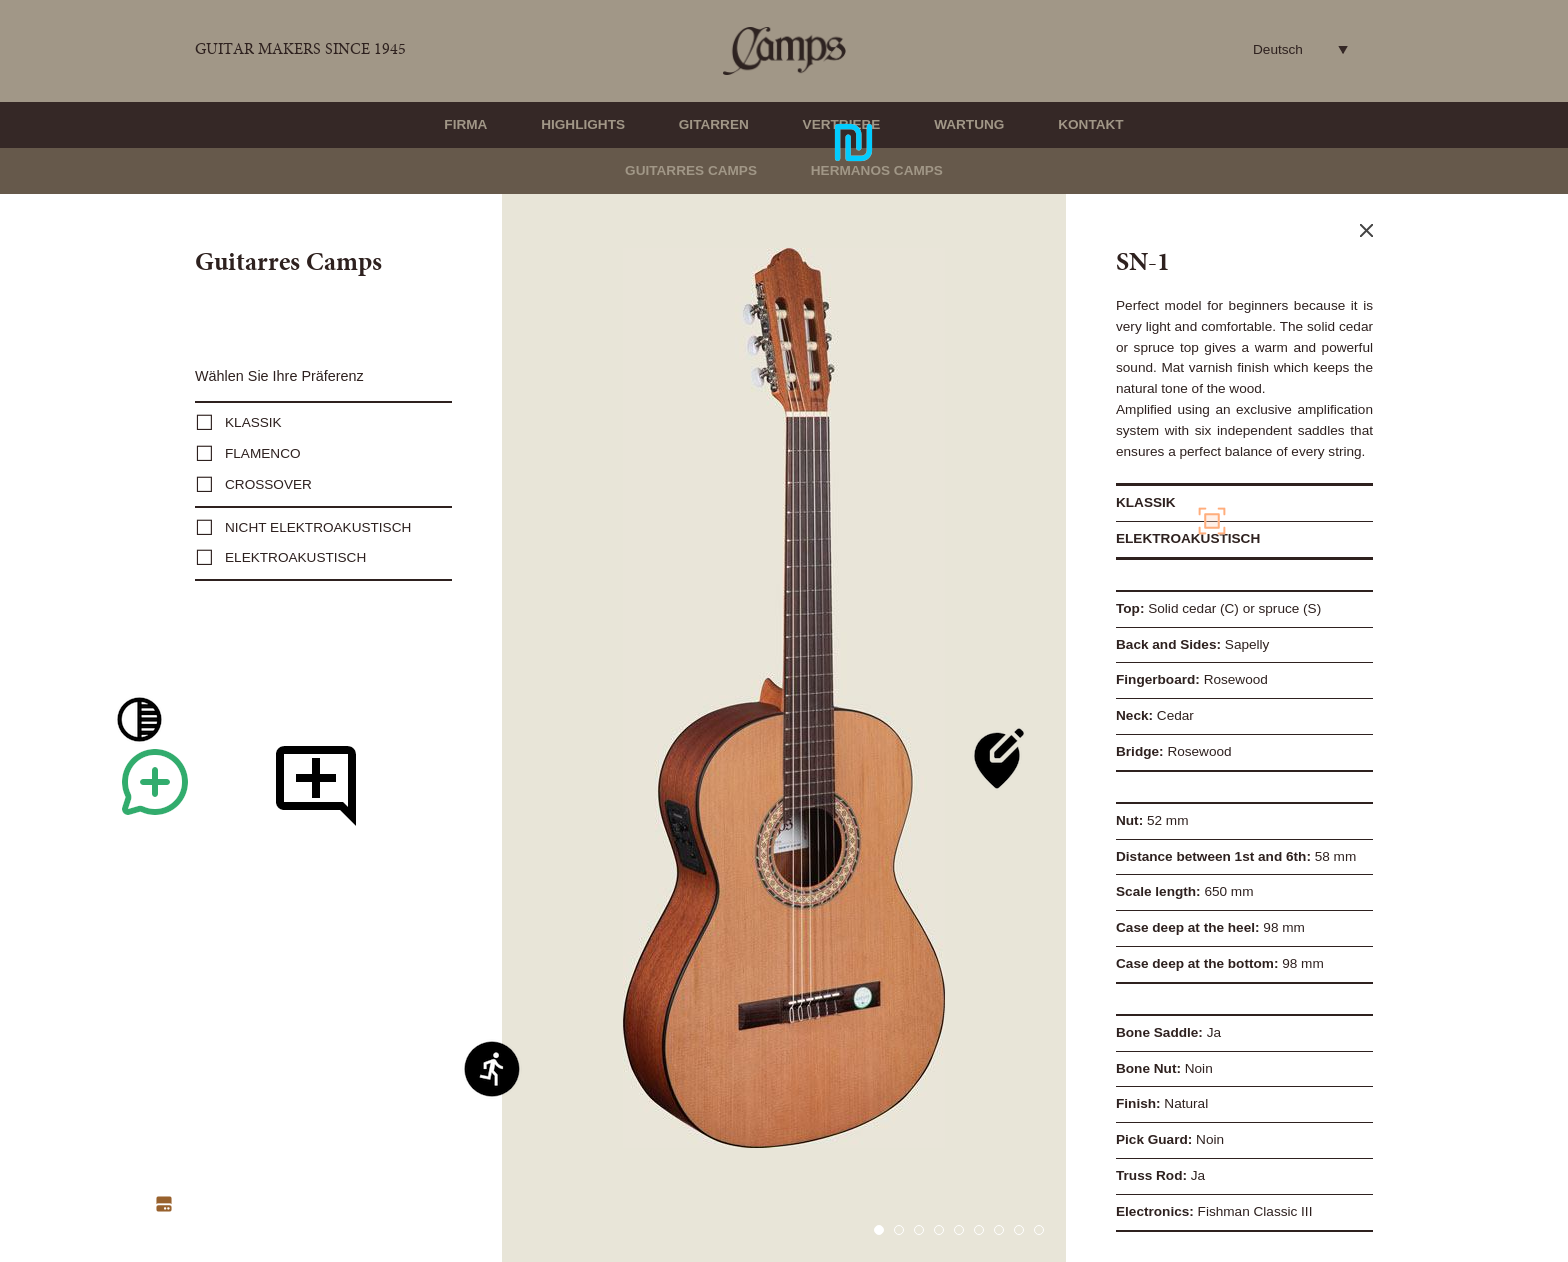  I want to click on access running or fitness tracking features, so click(492, 1069).